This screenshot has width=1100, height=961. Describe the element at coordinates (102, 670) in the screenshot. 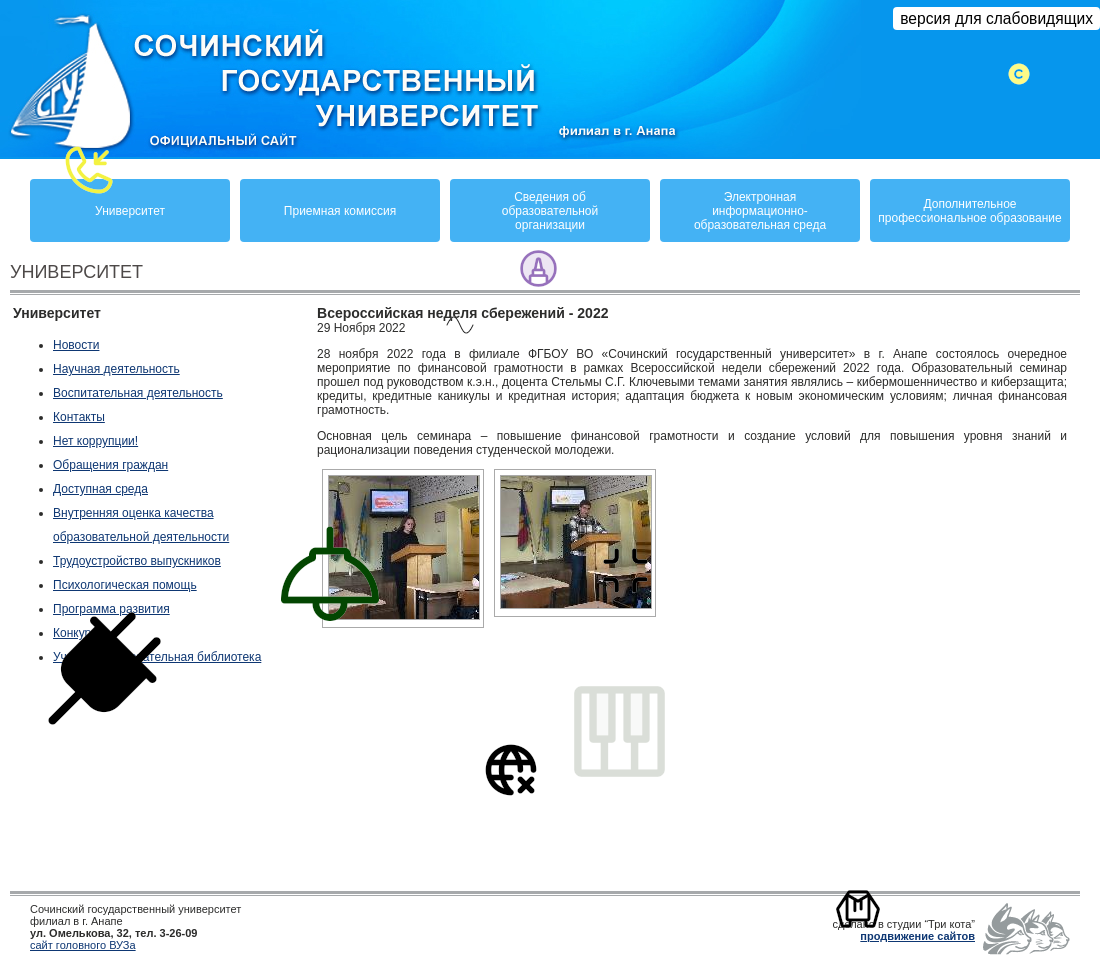

I see `connect to a power source` at that location.